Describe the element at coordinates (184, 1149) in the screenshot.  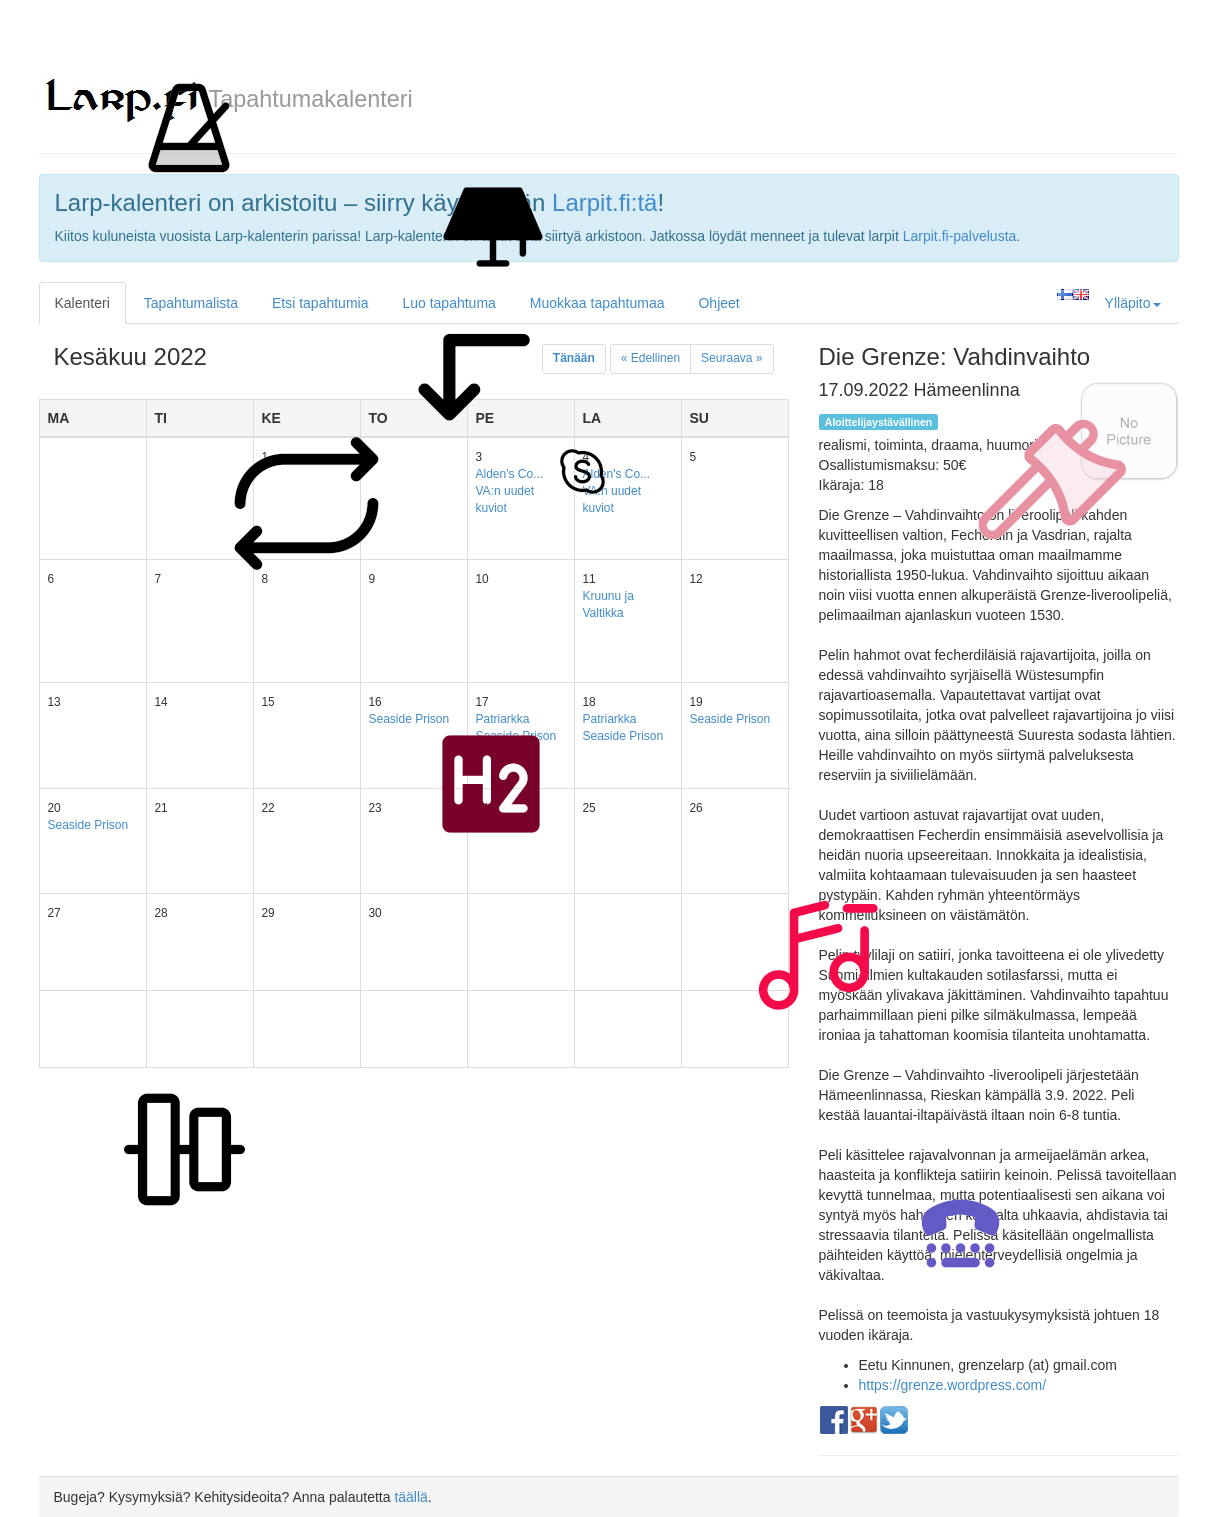
I see `align selected objects to vertical center` at that location.